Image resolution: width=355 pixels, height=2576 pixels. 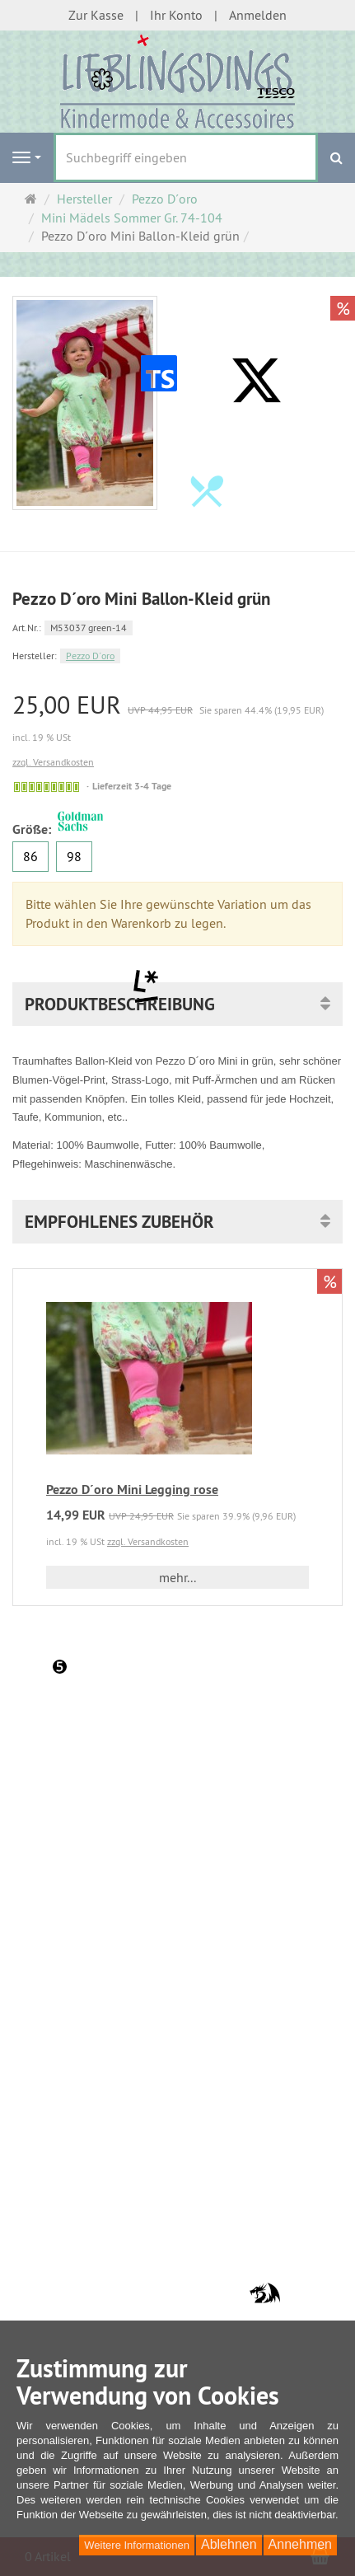 I want to click on open the Literal app, so click(x=146, y=986).